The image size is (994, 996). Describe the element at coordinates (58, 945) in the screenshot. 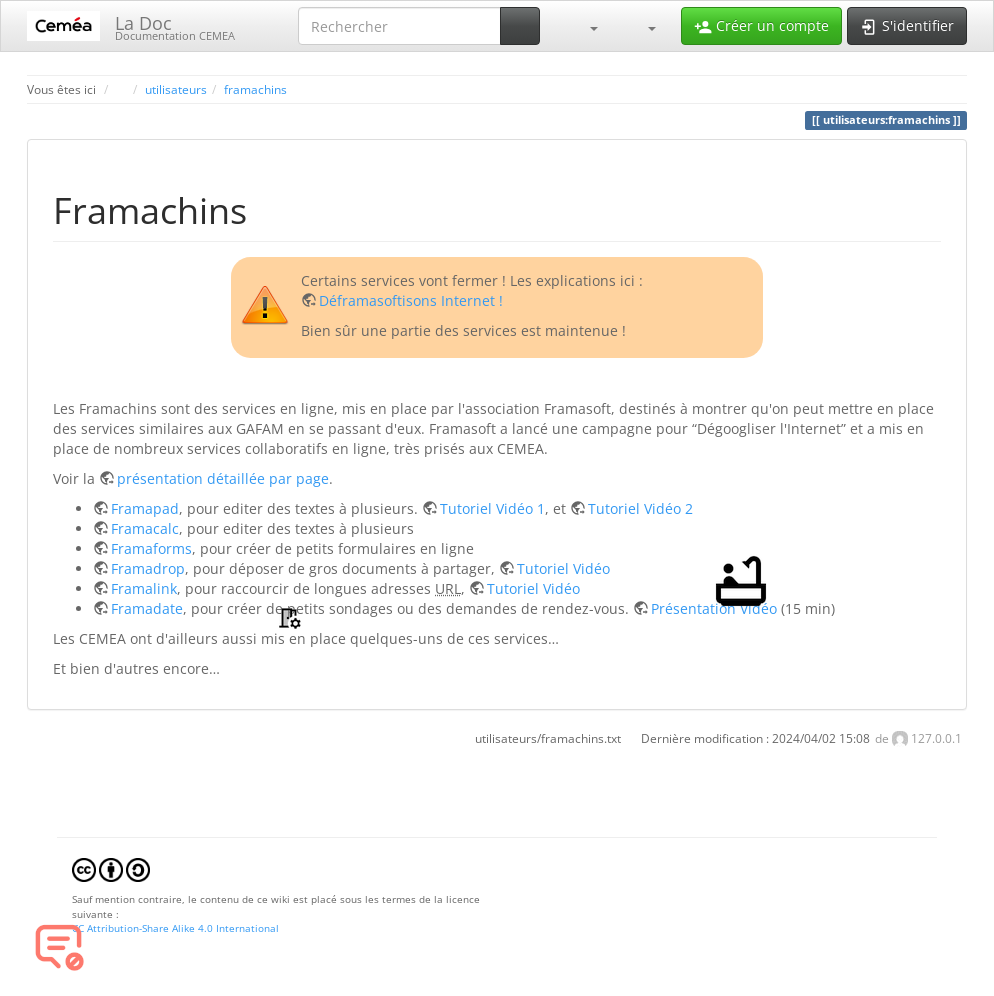

I see `cancel or block a message` at that location.